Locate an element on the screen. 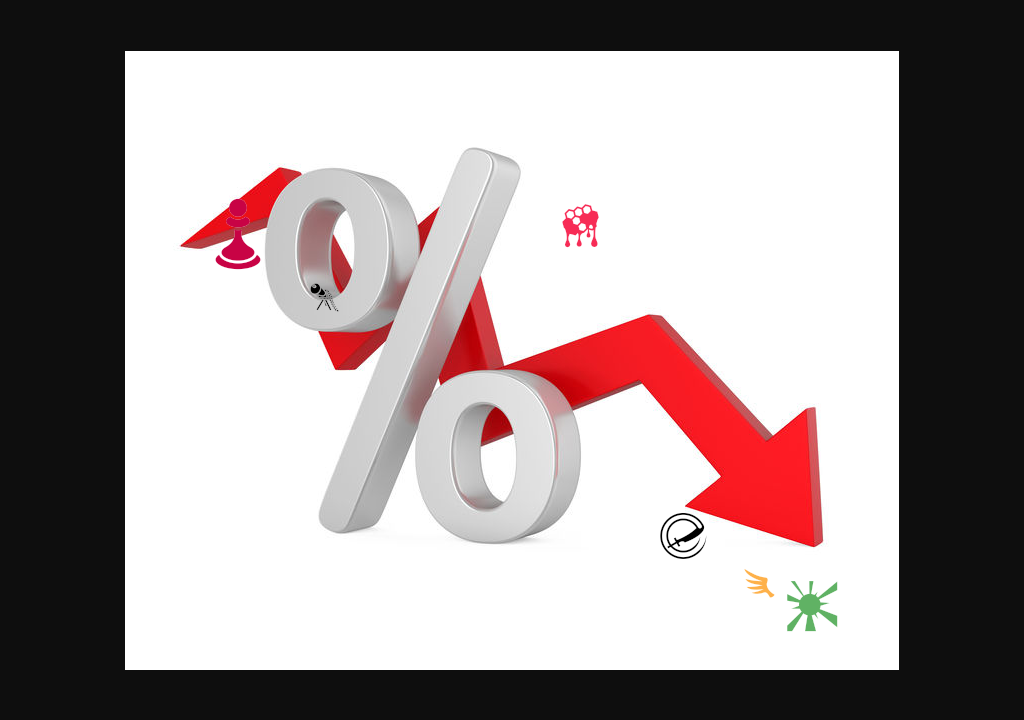 Image resolution: width=1024 pixels, height=720 pixels. start a new chess game is located at coordinates (238, 234).